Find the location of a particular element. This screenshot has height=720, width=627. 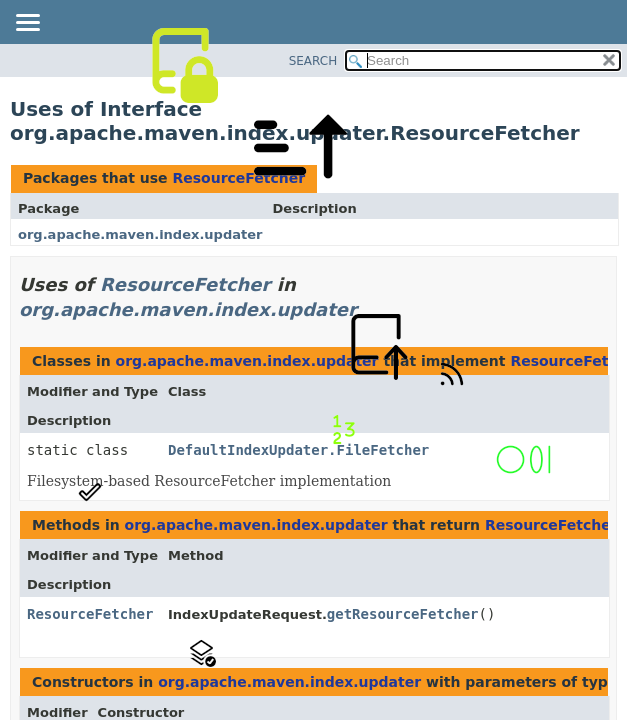

sort items in ascending order is located at coordinates (300, 146).